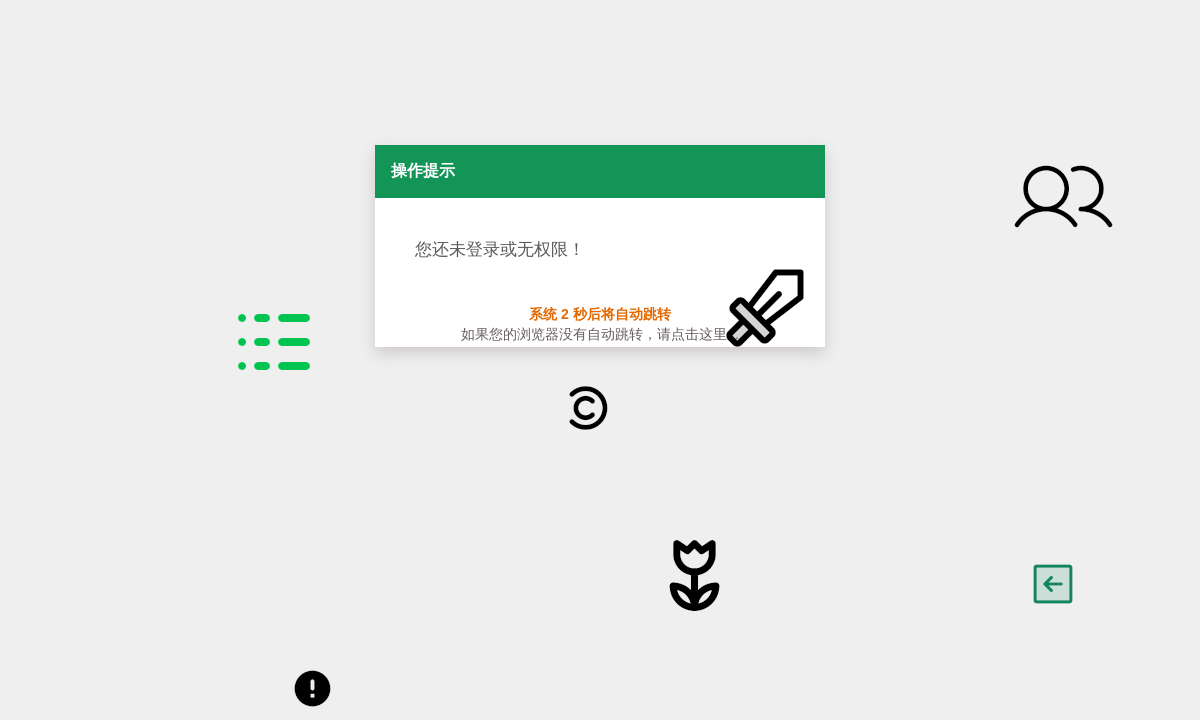 The width and height of the screenshot is (1200, 720). What do you see at coordinates (588, 408) in the screenshot?
I see `comedy central brand logo` at bounding box center [588, 408].